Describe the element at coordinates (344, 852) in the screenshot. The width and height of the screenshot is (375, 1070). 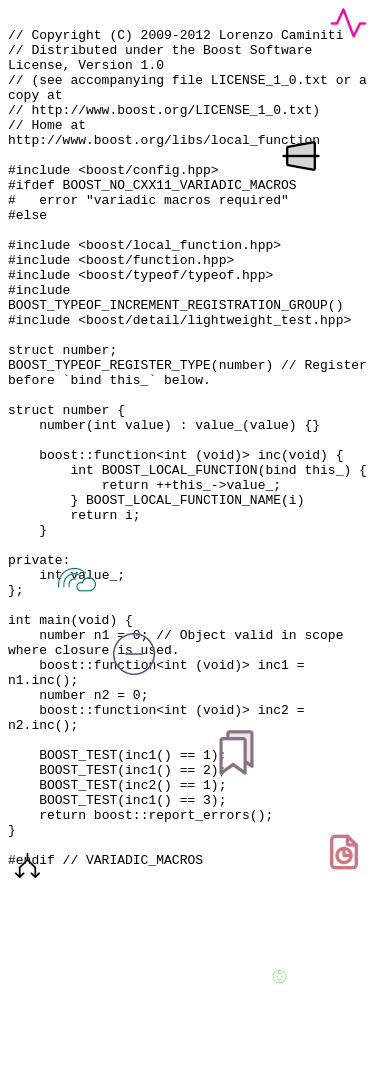
I see `view file with chart or analytics data` at that location.